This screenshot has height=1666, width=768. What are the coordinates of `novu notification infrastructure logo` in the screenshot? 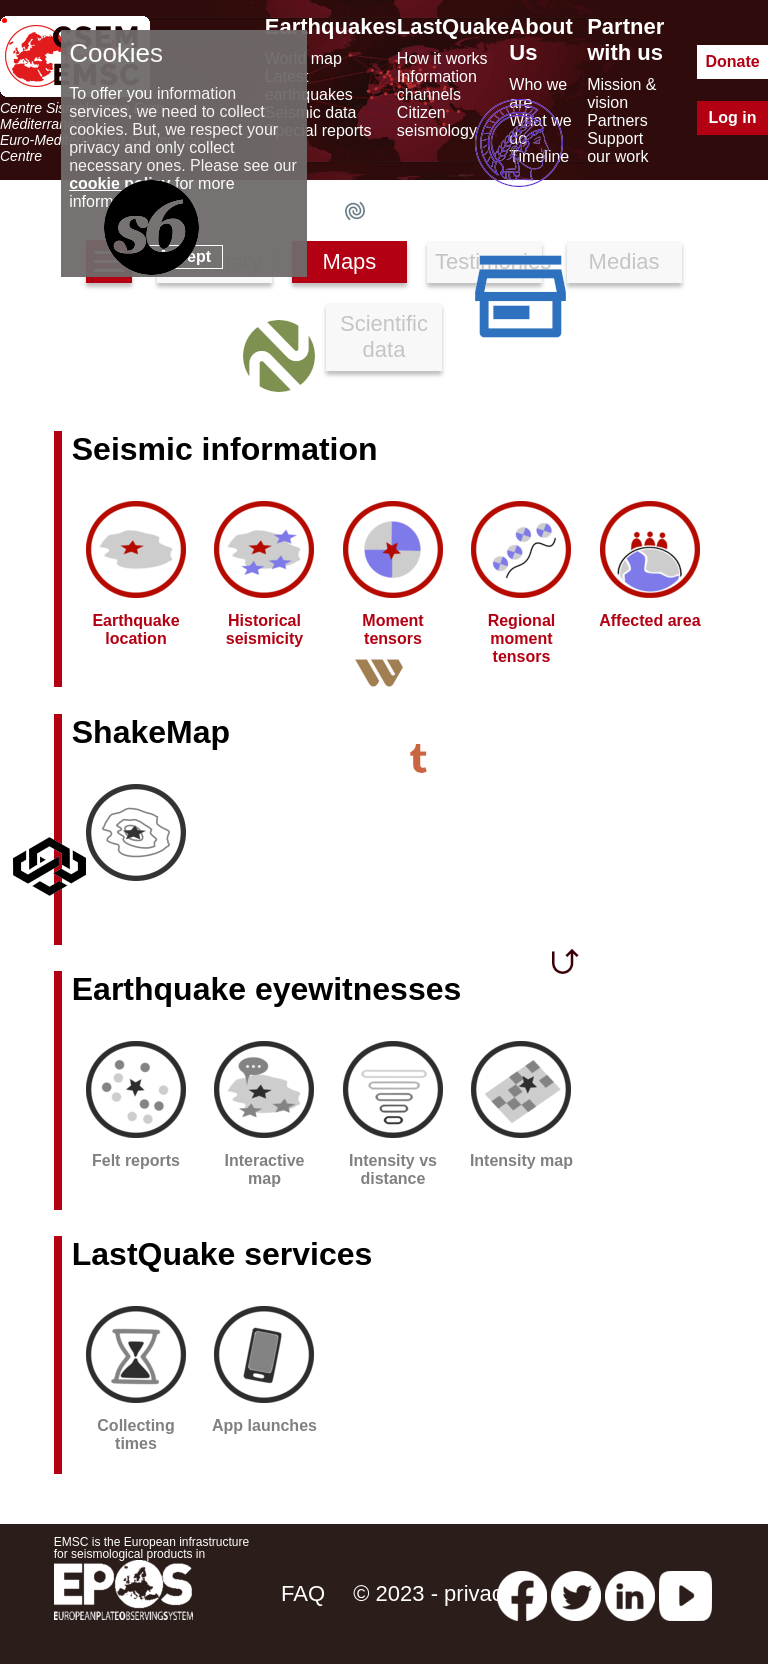 It's located at (279, 356).